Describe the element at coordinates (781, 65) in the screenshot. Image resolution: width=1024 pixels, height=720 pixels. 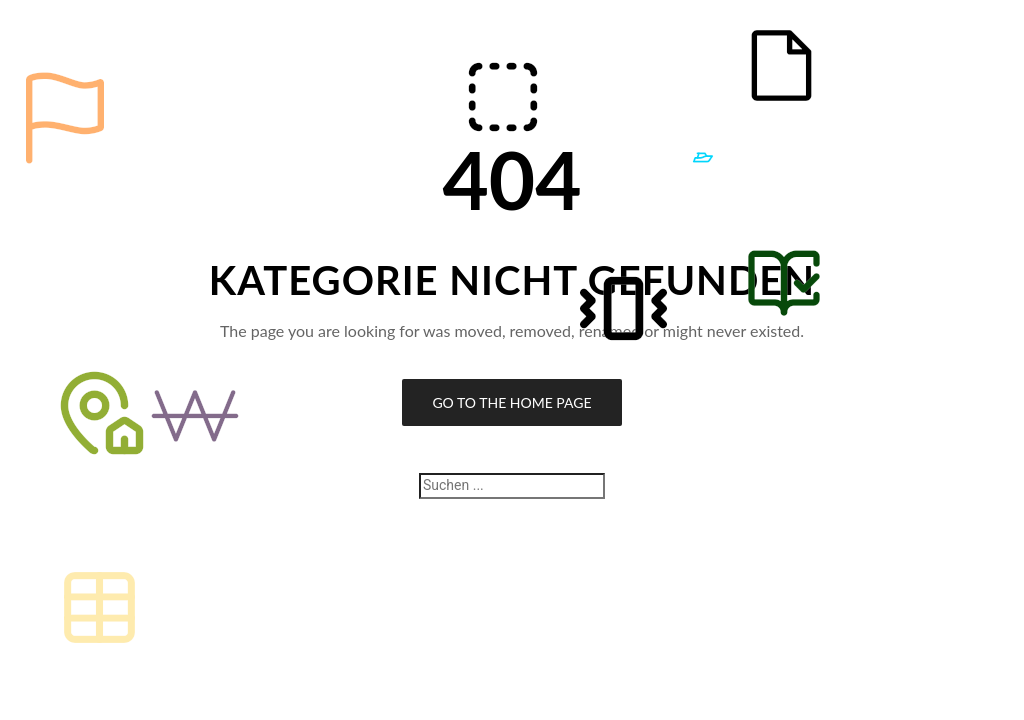
I see `view or open a file` at that location.